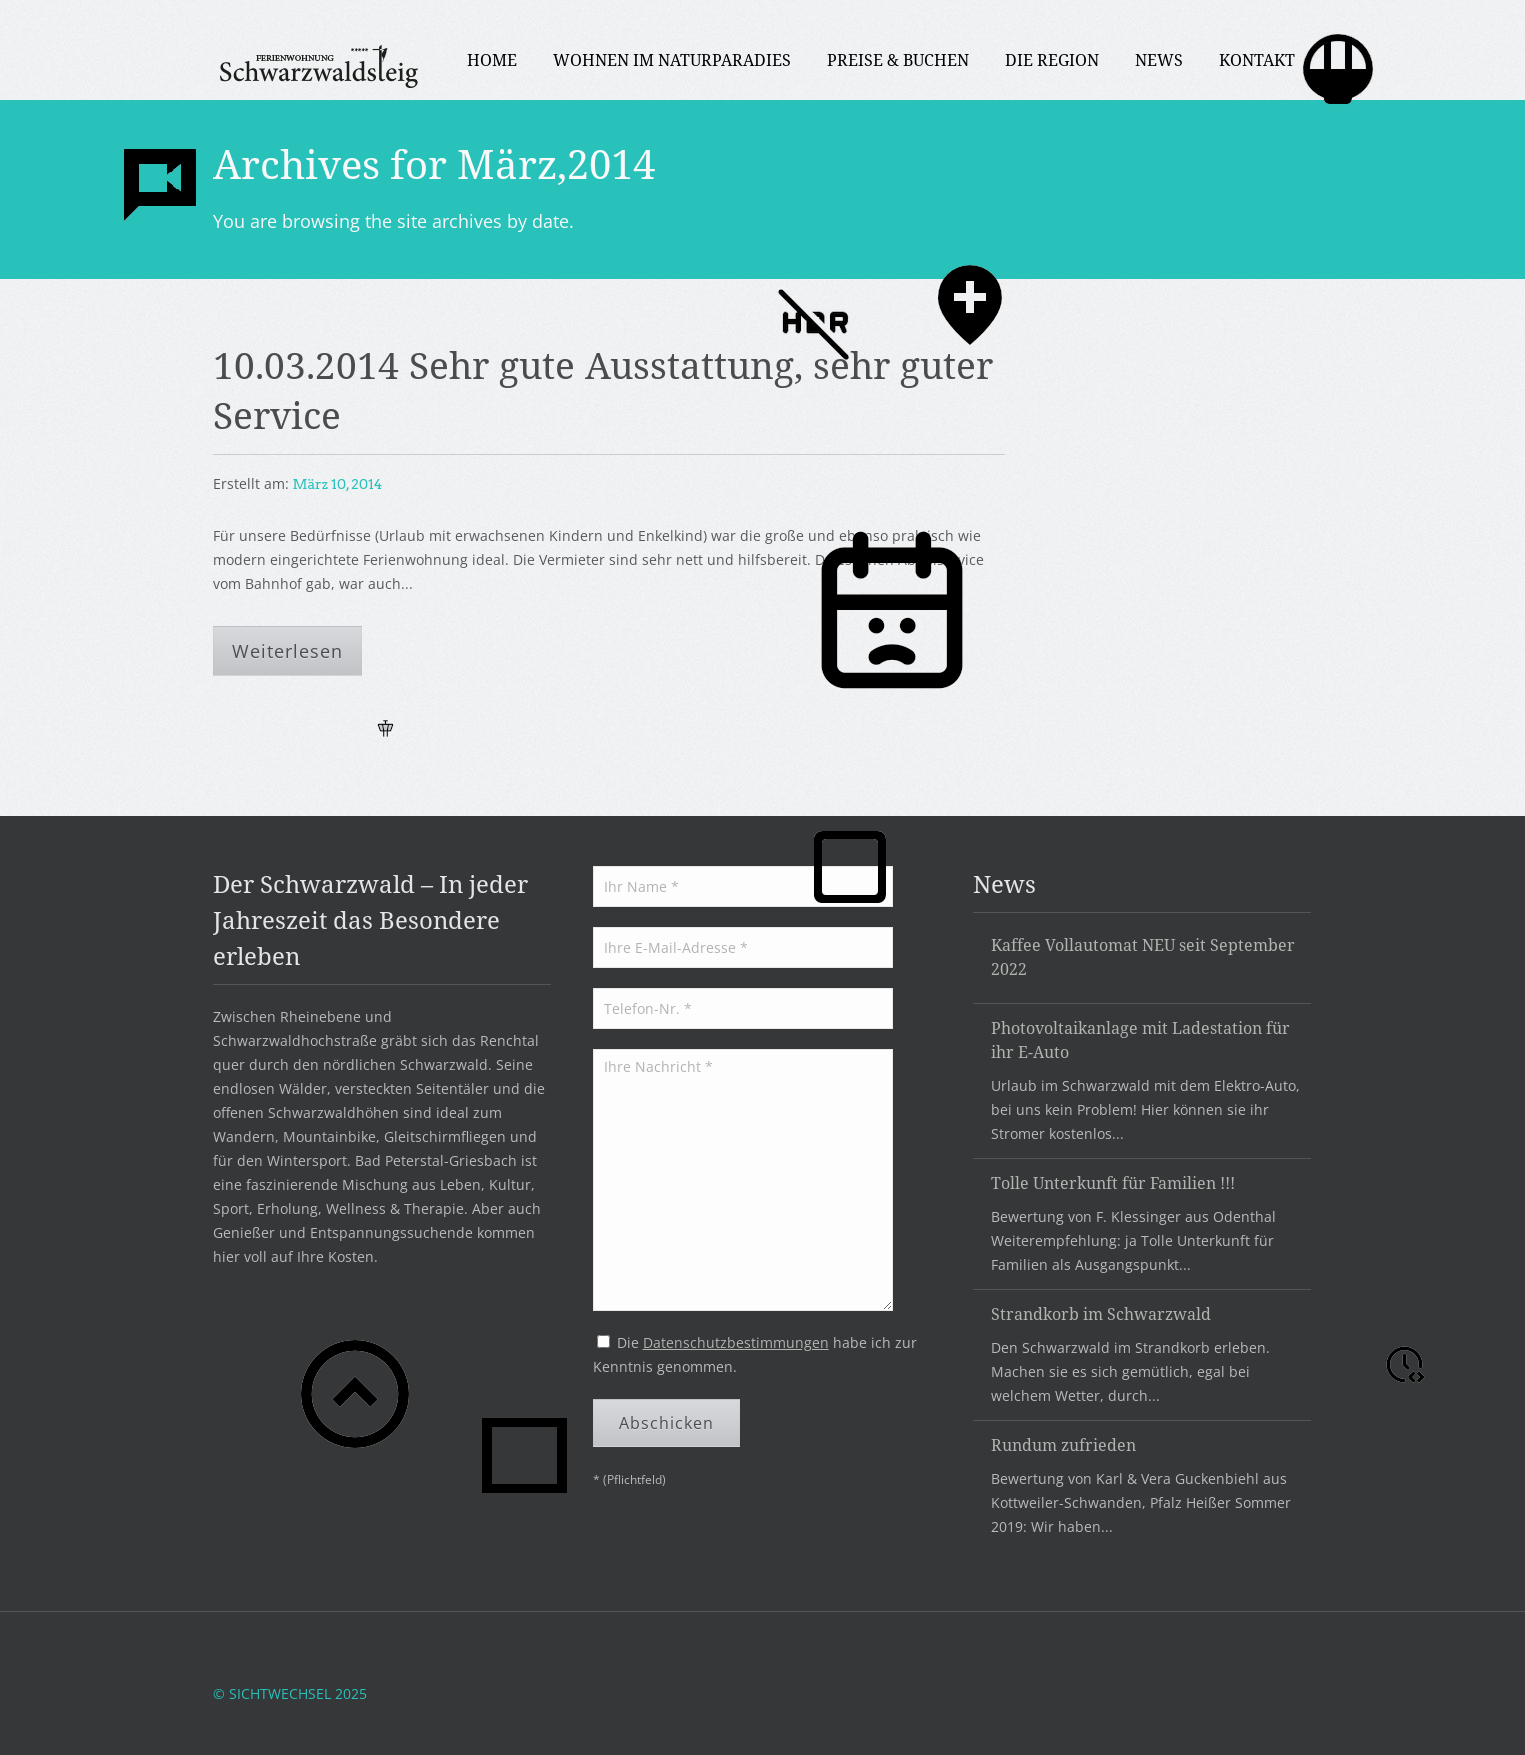  I want to click on scroll up or return to top of page, so click(355, 1394).